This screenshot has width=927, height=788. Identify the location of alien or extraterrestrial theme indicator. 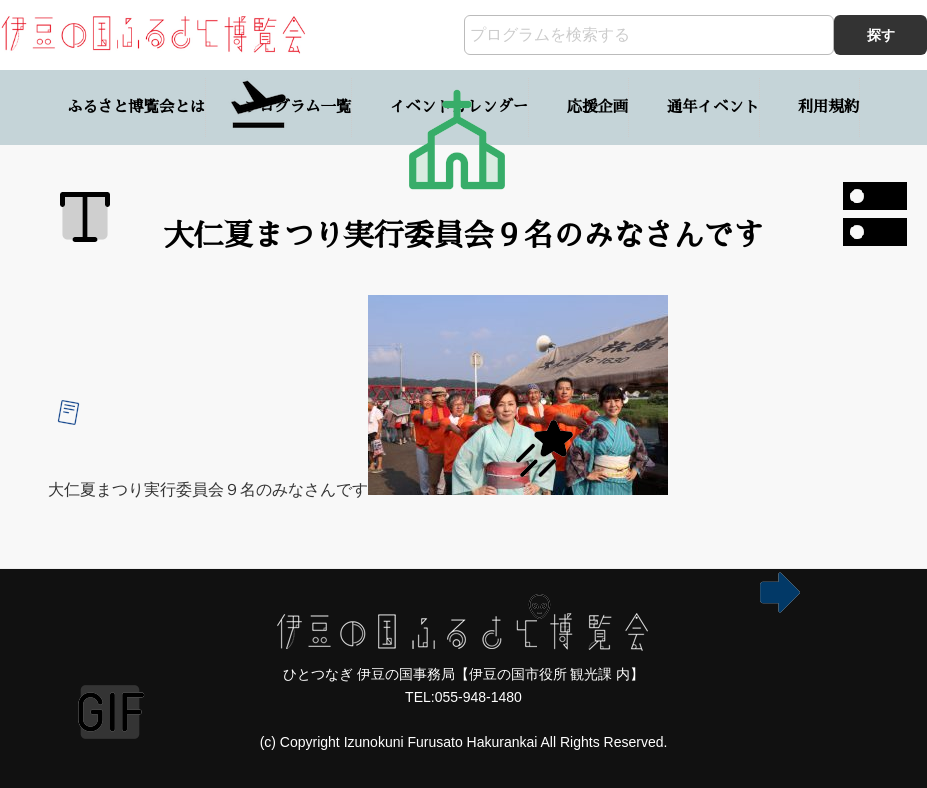
(539, 606).